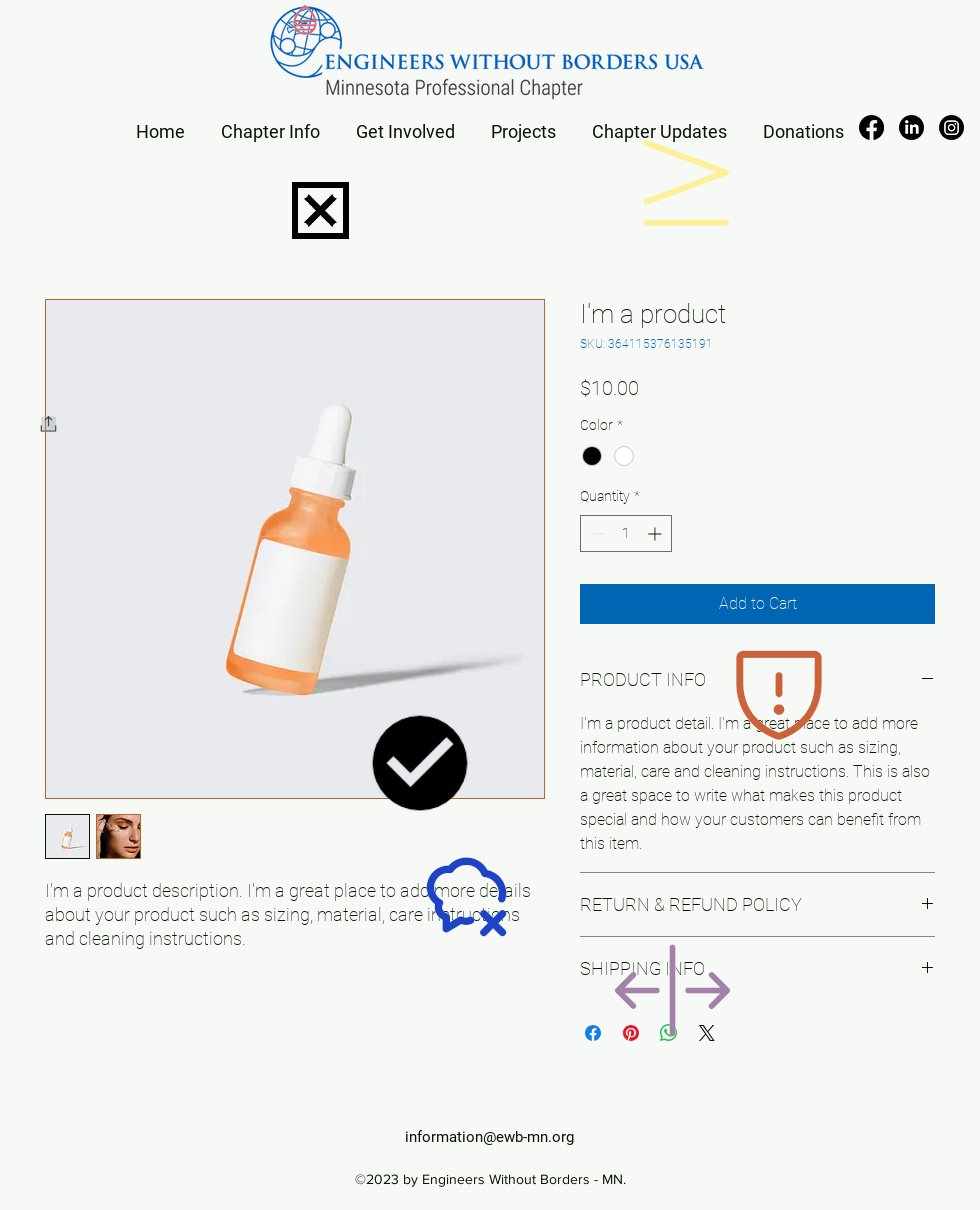 This screenshot has width=980, height=1210. What do you see at coordinates (420, 763) in the screenshot?
I see `indicates successful completion of an action` at bounding box center [420, 763].